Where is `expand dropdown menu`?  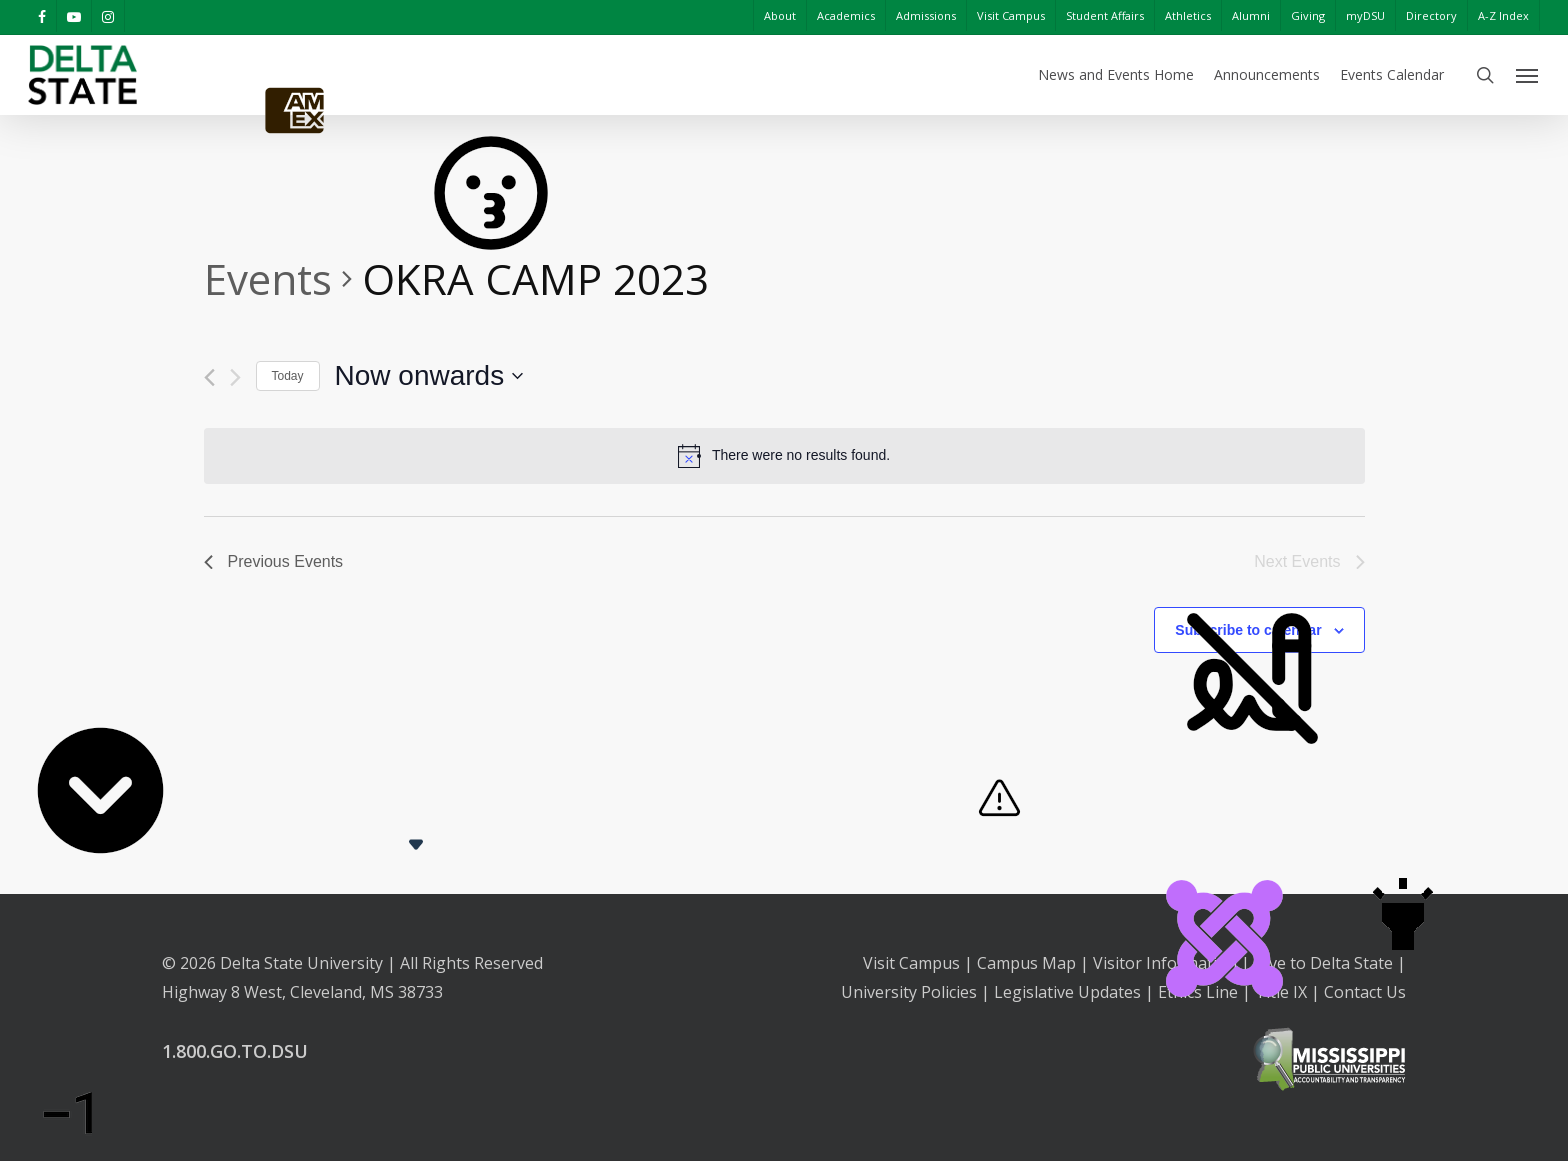 expand dropdown menu is located at coordinates (416, 844).